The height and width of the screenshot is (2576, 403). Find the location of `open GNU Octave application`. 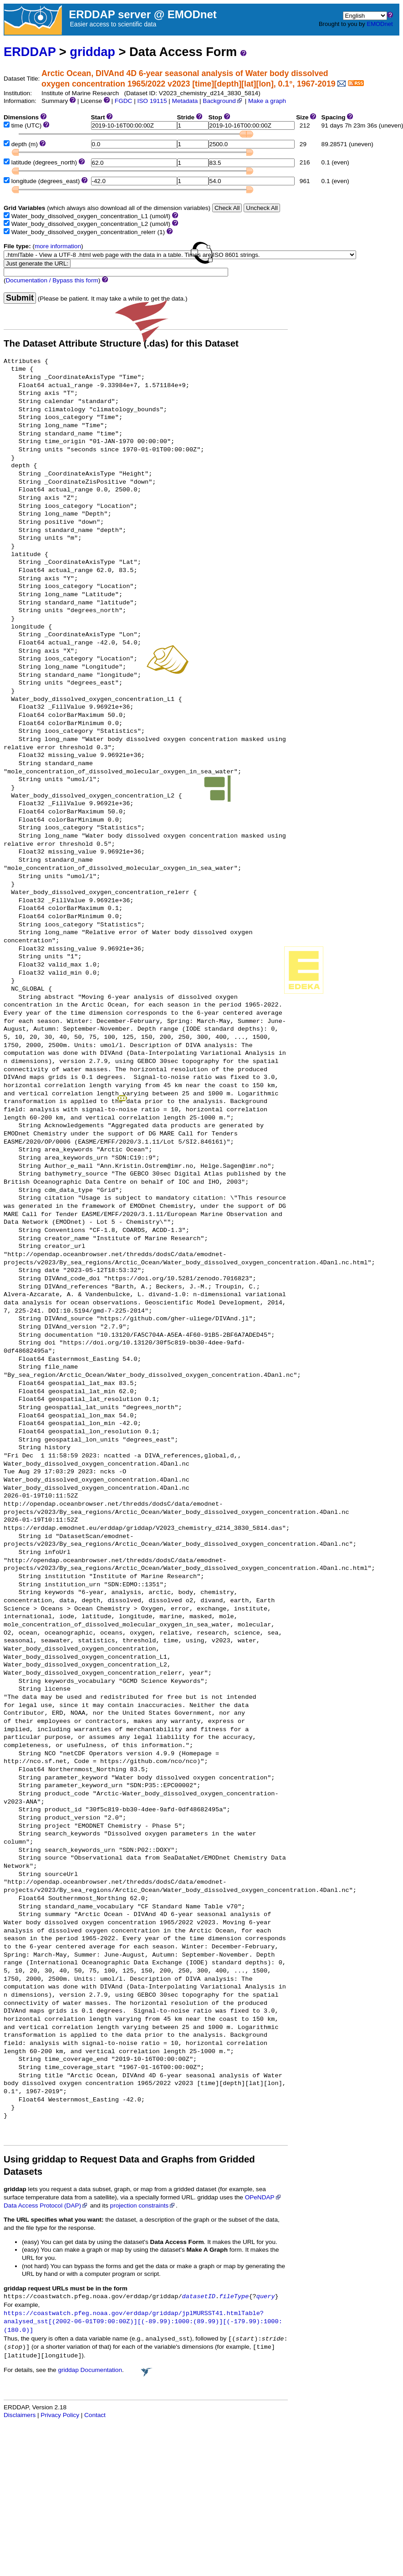

open GNU Octave application is located at coordinates (202, 253).